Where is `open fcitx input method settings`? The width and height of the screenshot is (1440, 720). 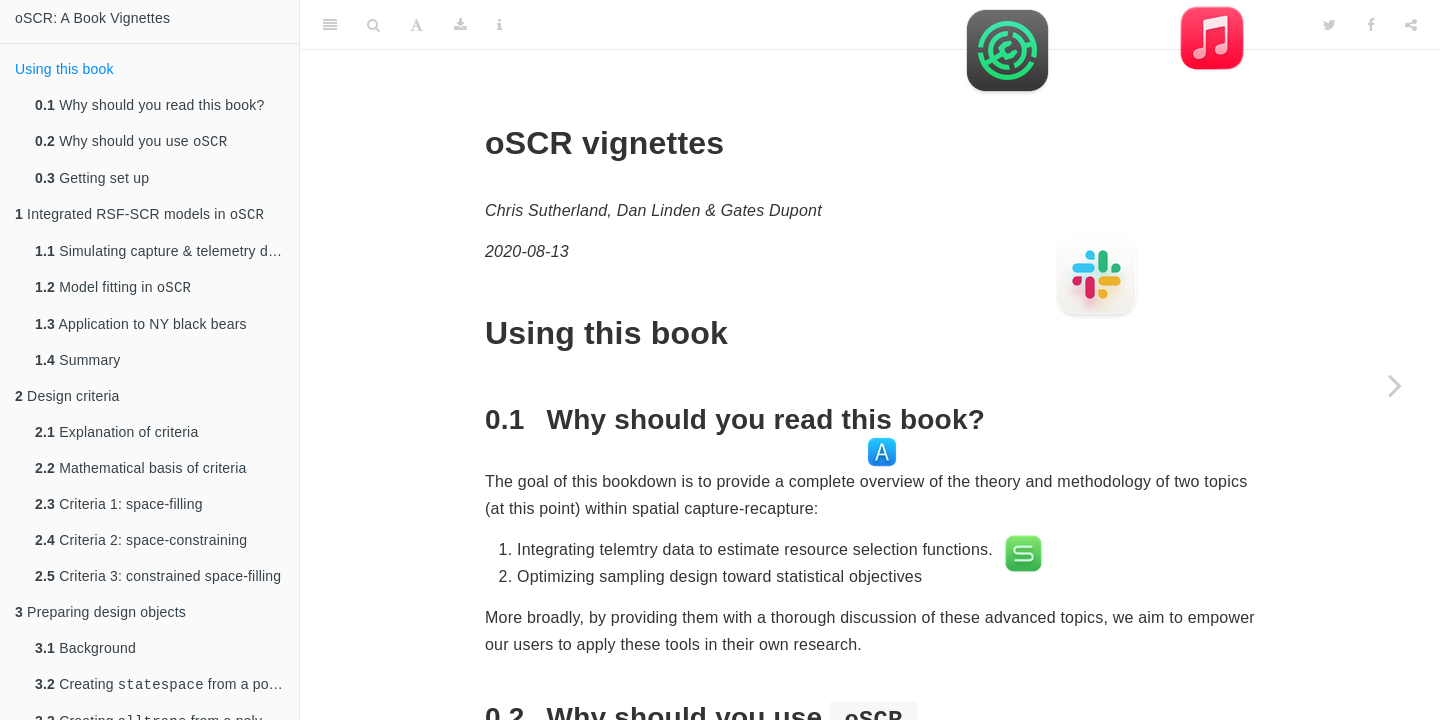 open fcitx input method settings is located at coordinates (882, 452).